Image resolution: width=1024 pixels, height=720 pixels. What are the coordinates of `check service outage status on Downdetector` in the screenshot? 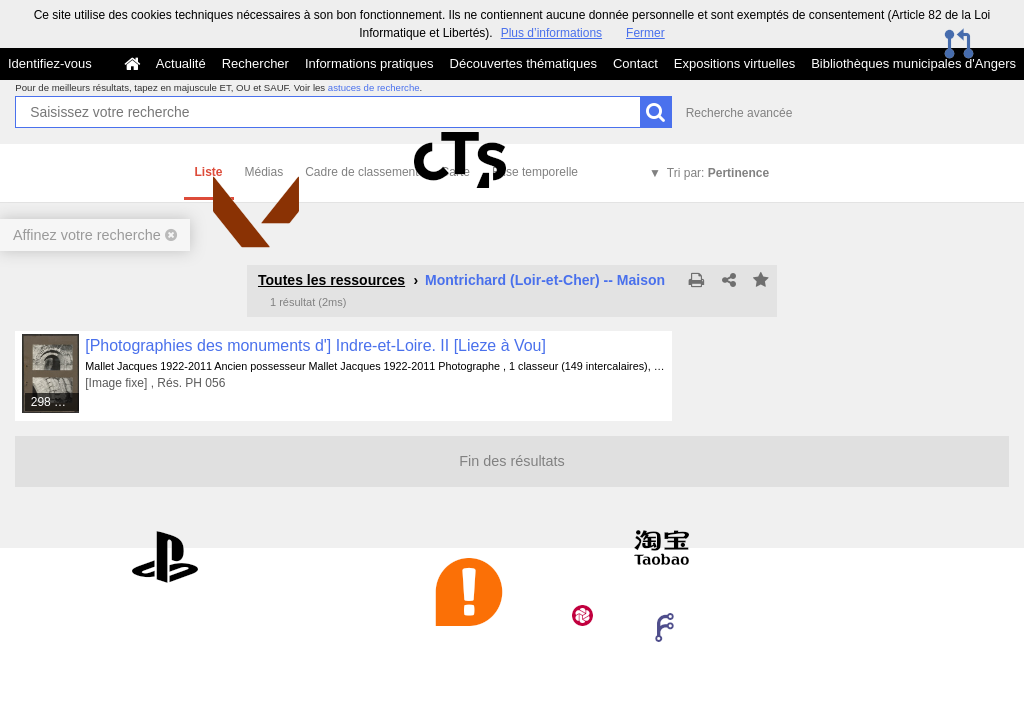 It's located at (469, 592).